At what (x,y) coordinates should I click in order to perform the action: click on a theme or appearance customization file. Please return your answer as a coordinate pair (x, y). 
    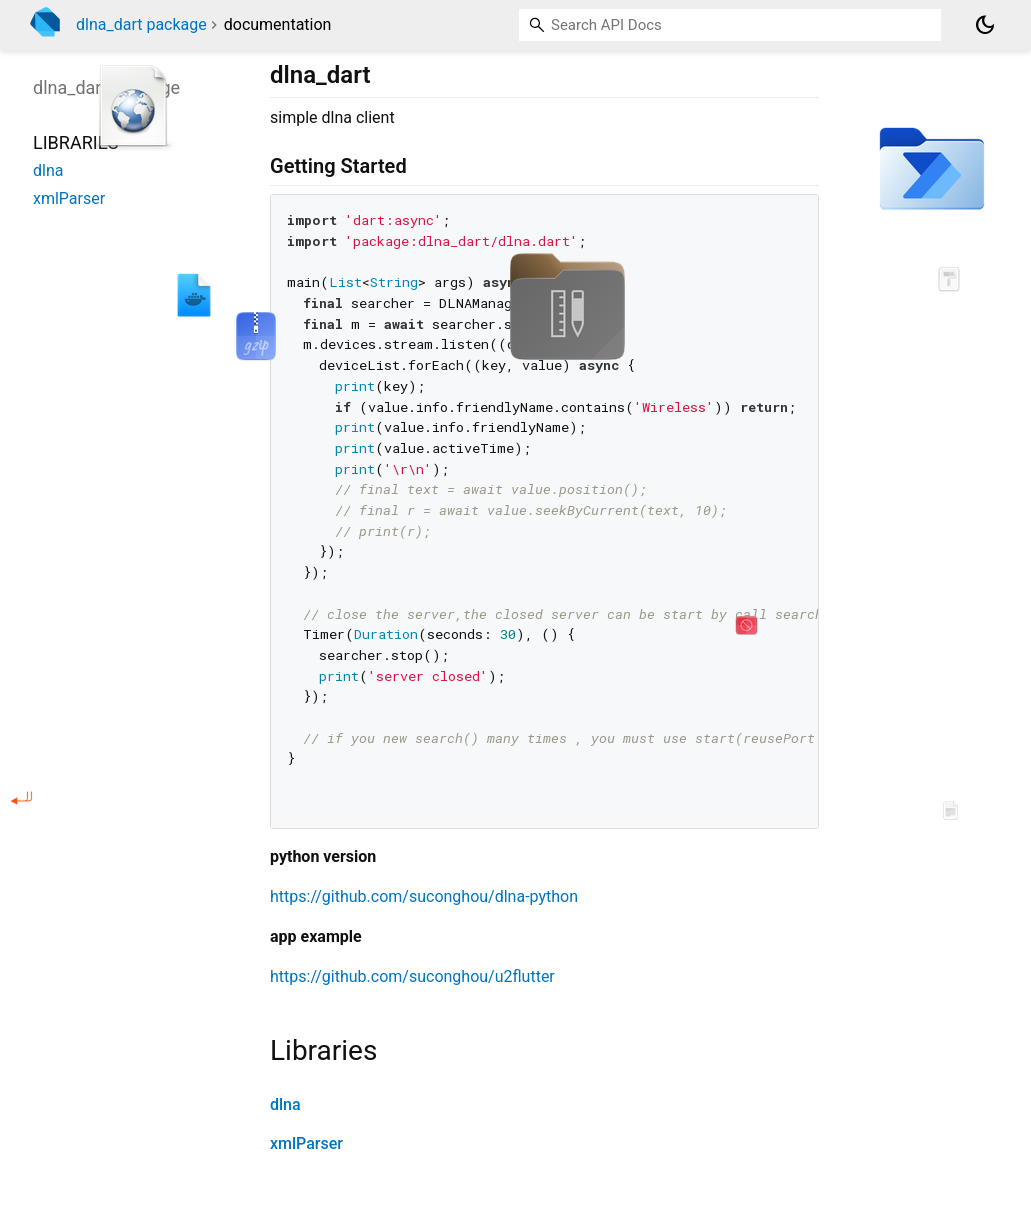
    Looking at the image, I should click on (949, 279).